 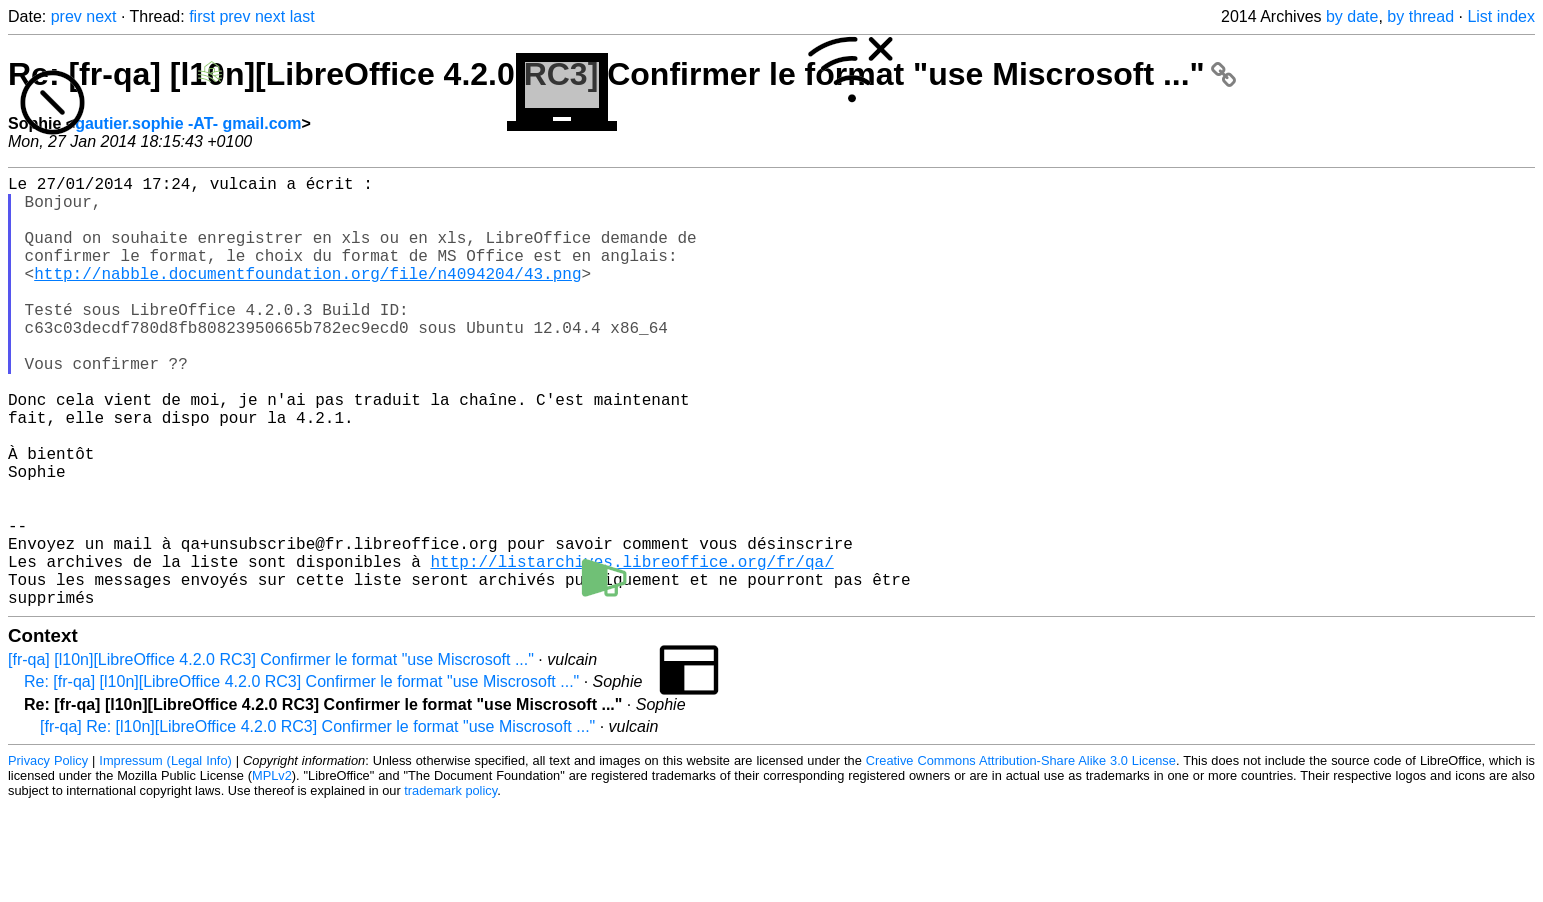 I want to click on access farm or agricultural features, so click(x=210, y=72).